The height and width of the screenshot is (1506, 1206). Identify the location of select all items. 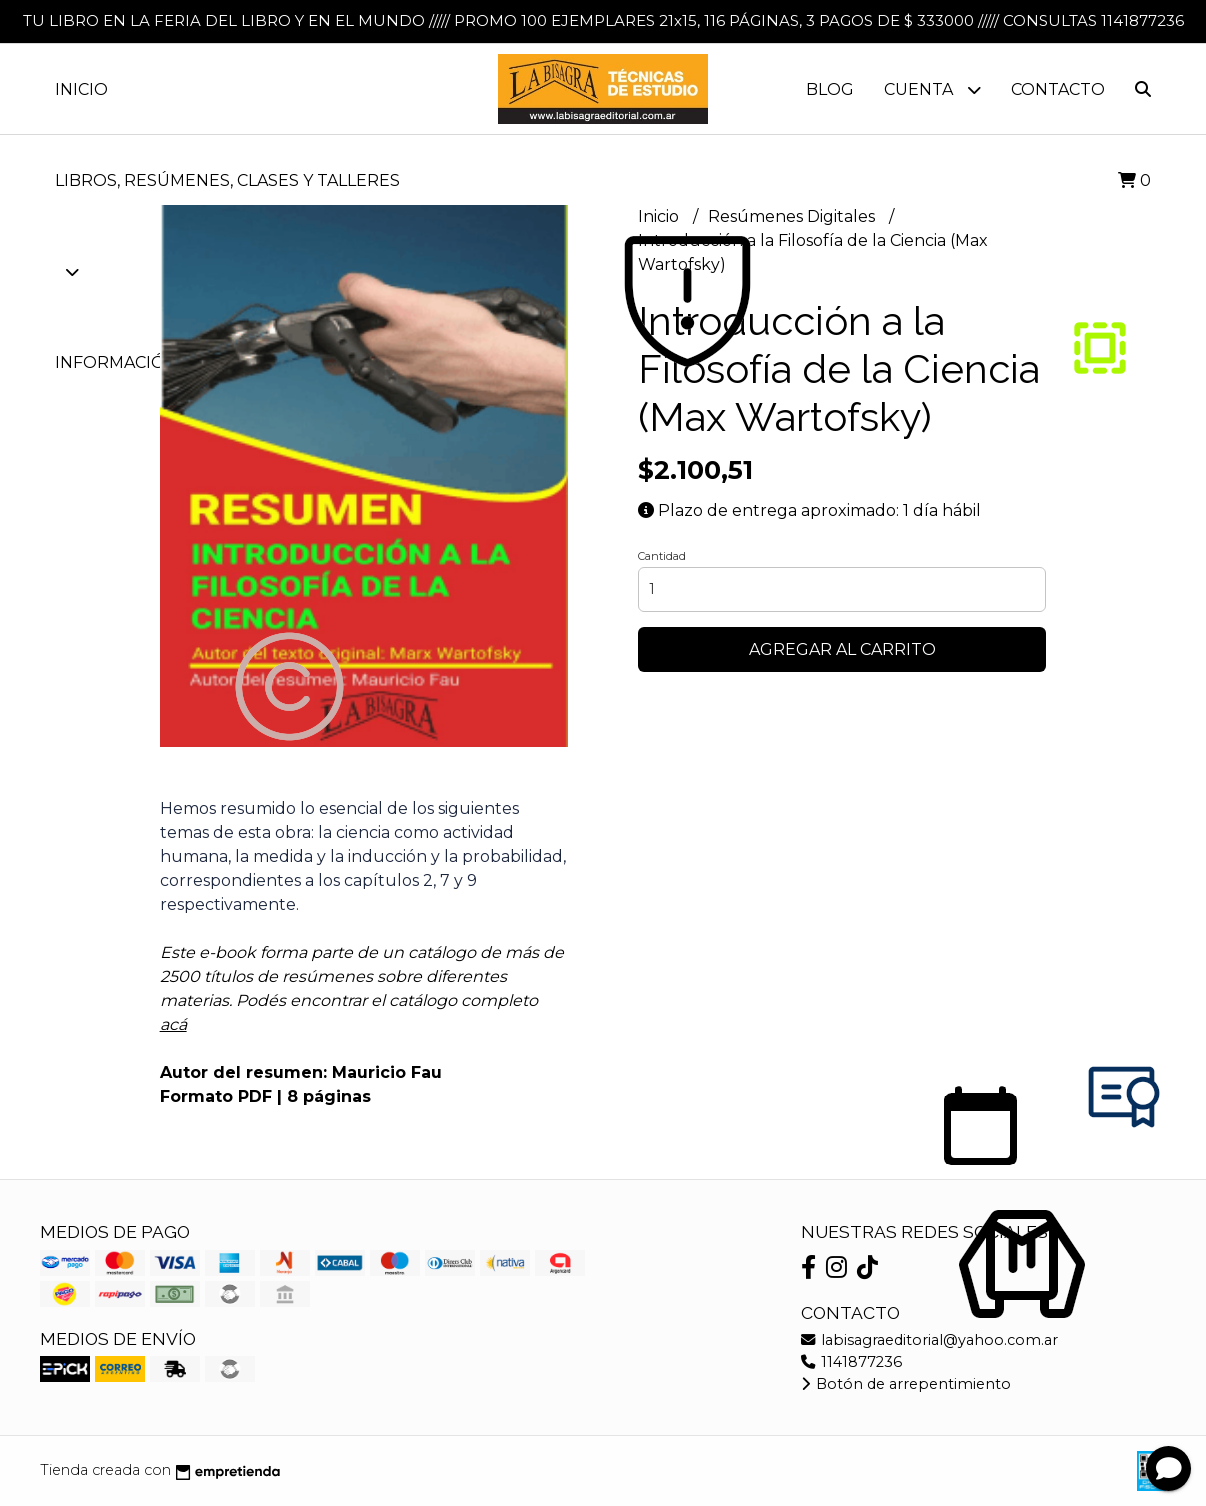
(1100, 348).